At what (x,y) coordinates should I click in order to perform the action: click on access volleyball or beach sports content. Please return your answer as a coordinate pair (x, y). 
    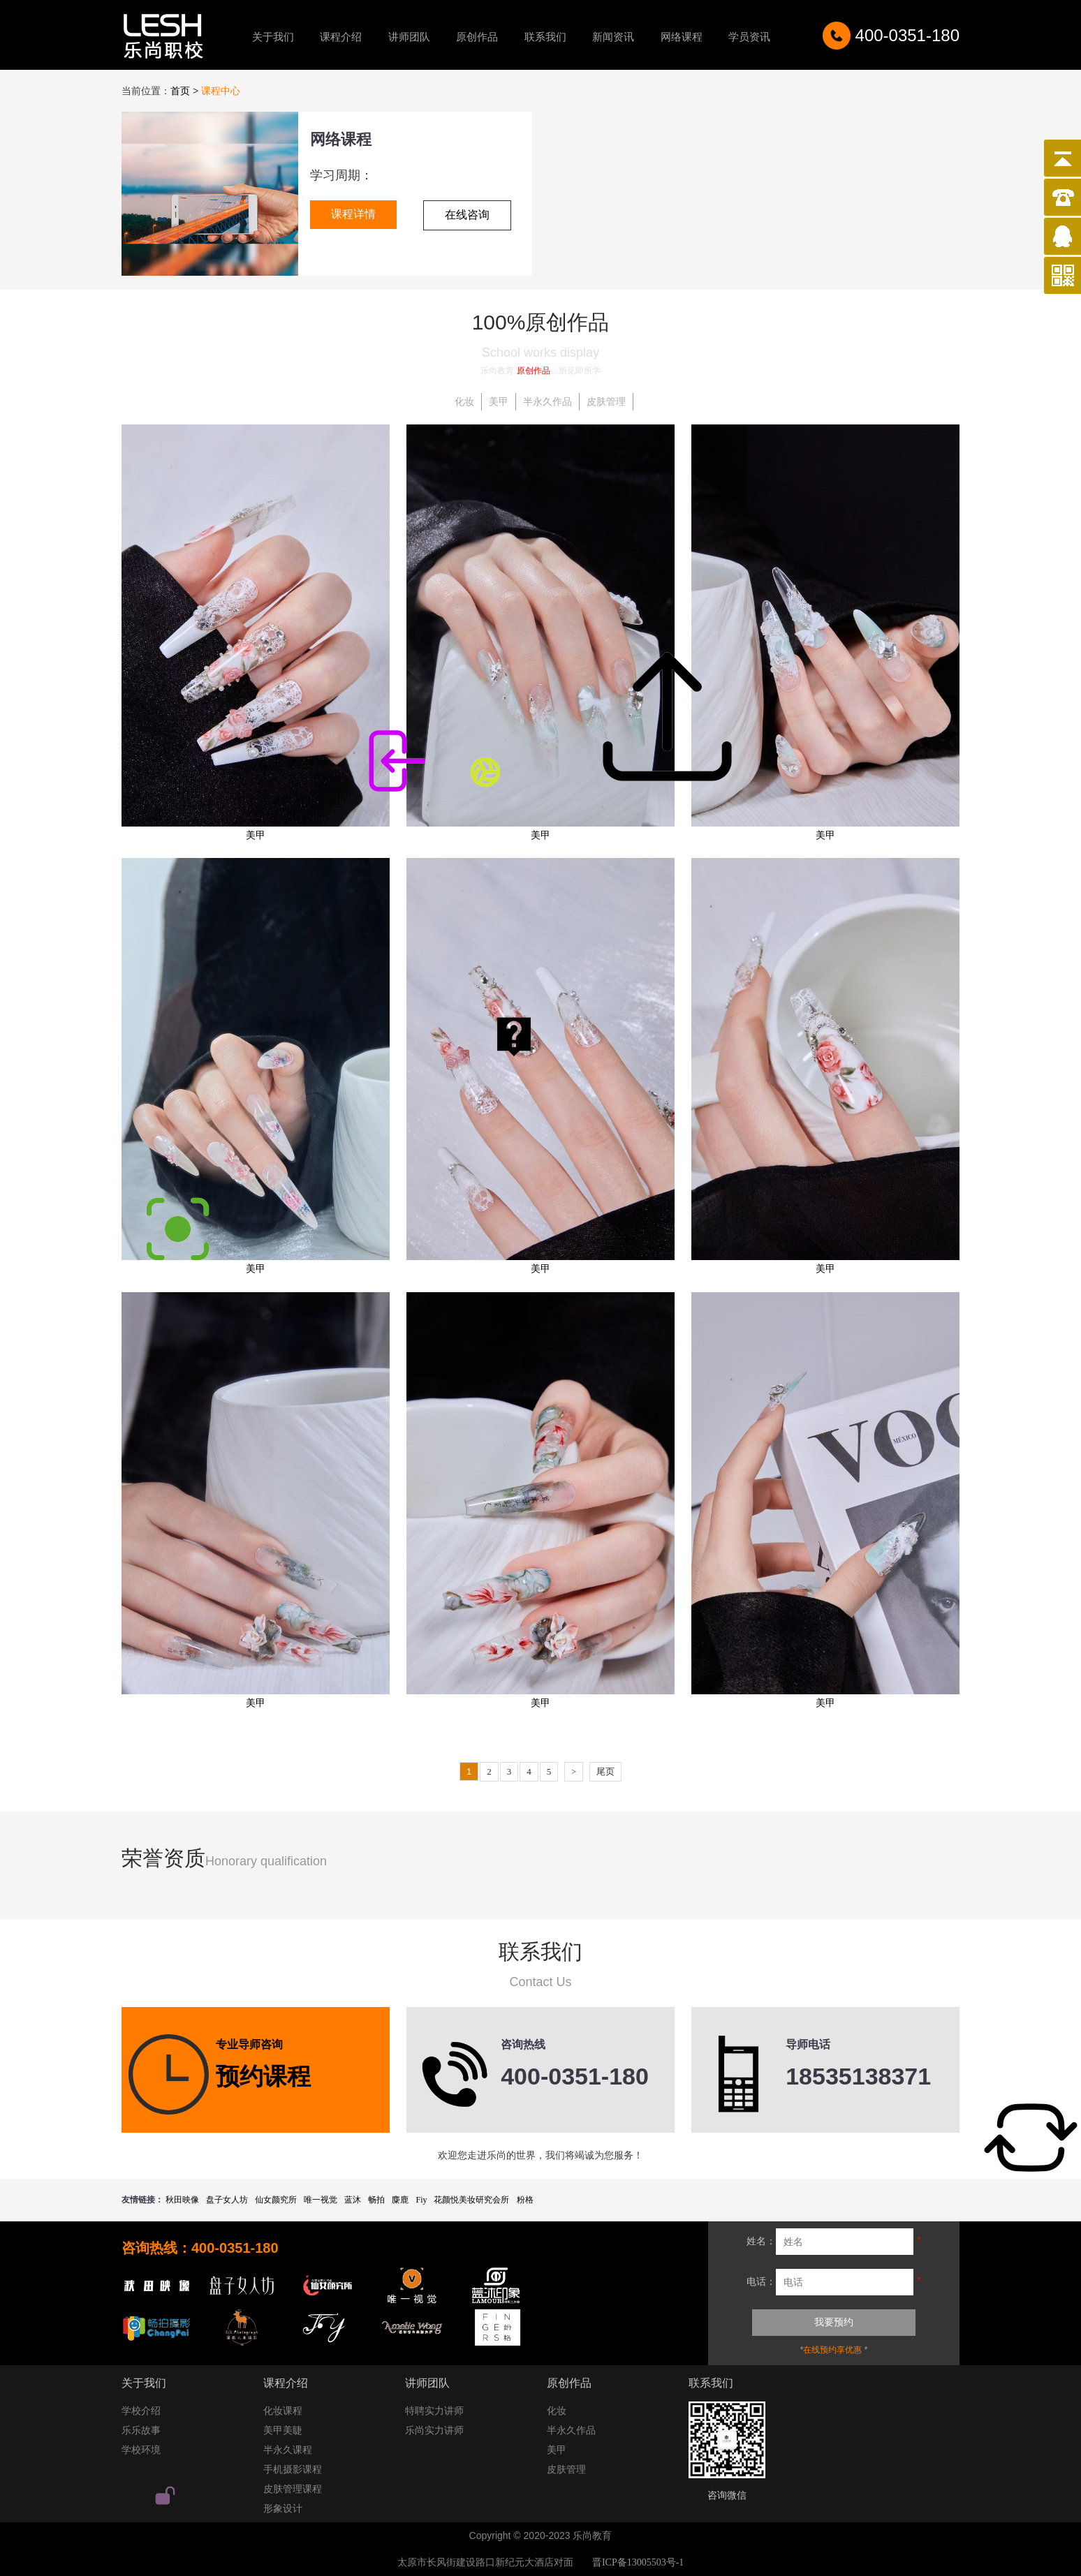
    Looking at the image, I should click on (485, 772).